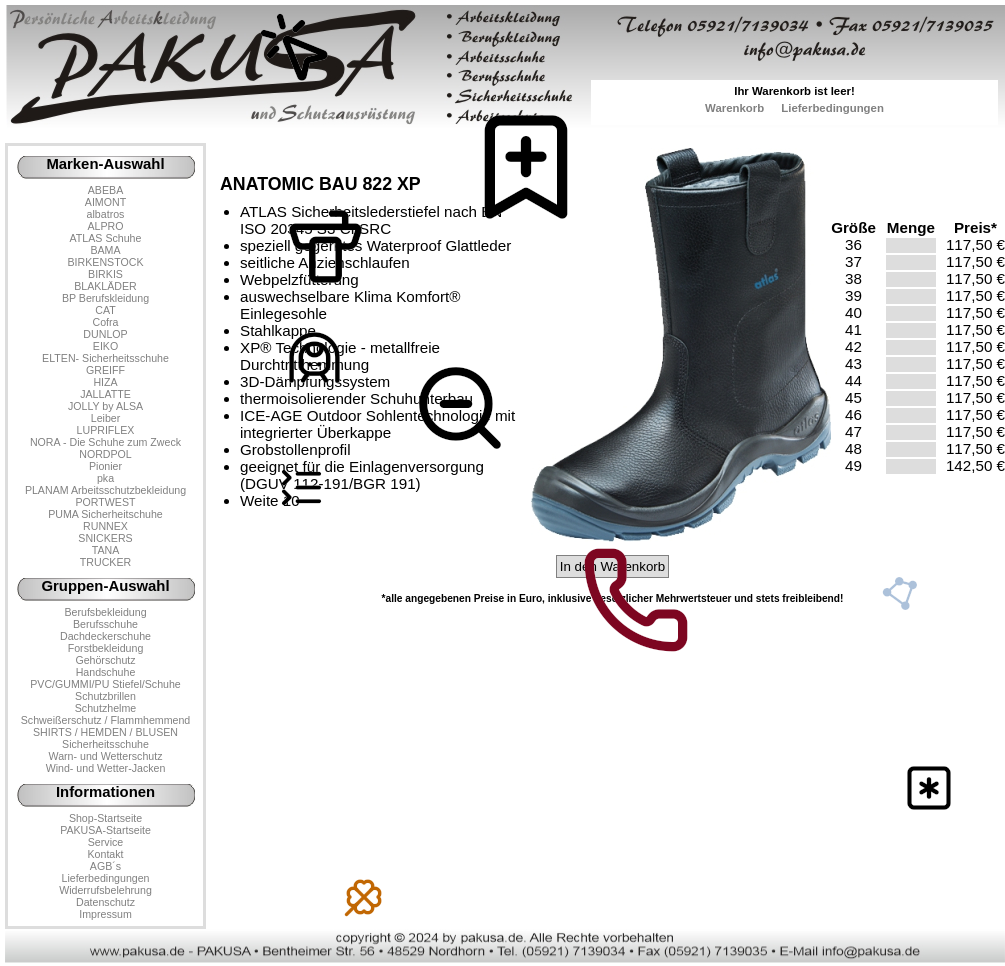 The image size is (1005, 966). What do you see at coordinates (325, 246) in the screenshot?
I see `access presentation or speaker mode` at bounding box center [325, 246].